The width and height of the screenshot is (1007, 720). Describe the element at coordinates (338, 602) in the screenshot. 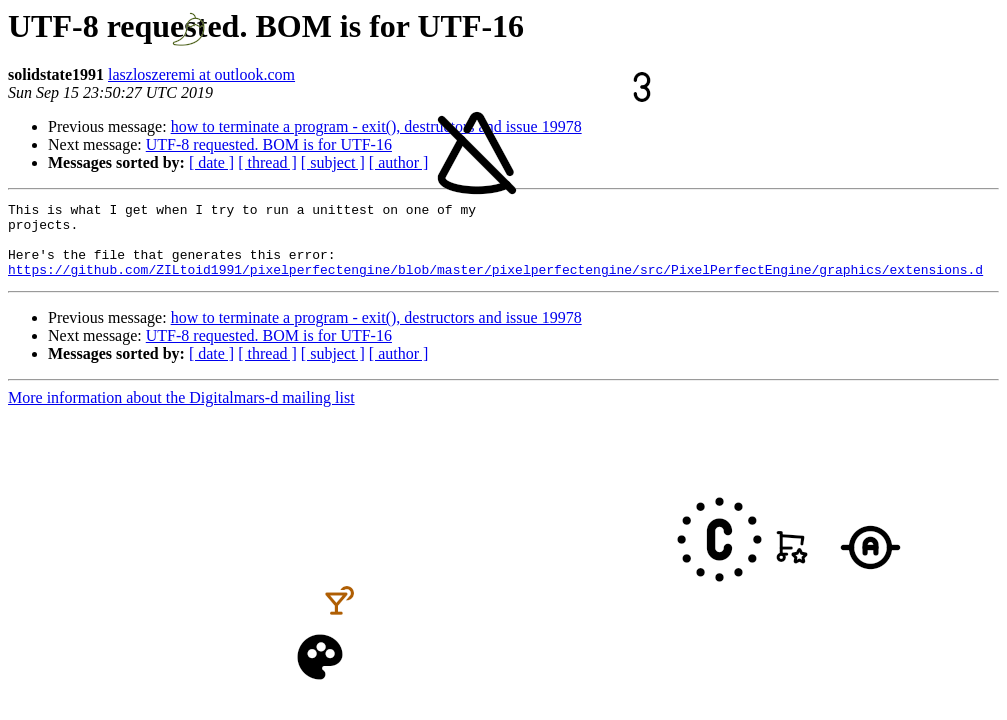

I see `browse cocktail recipes or drink menu` at that location.